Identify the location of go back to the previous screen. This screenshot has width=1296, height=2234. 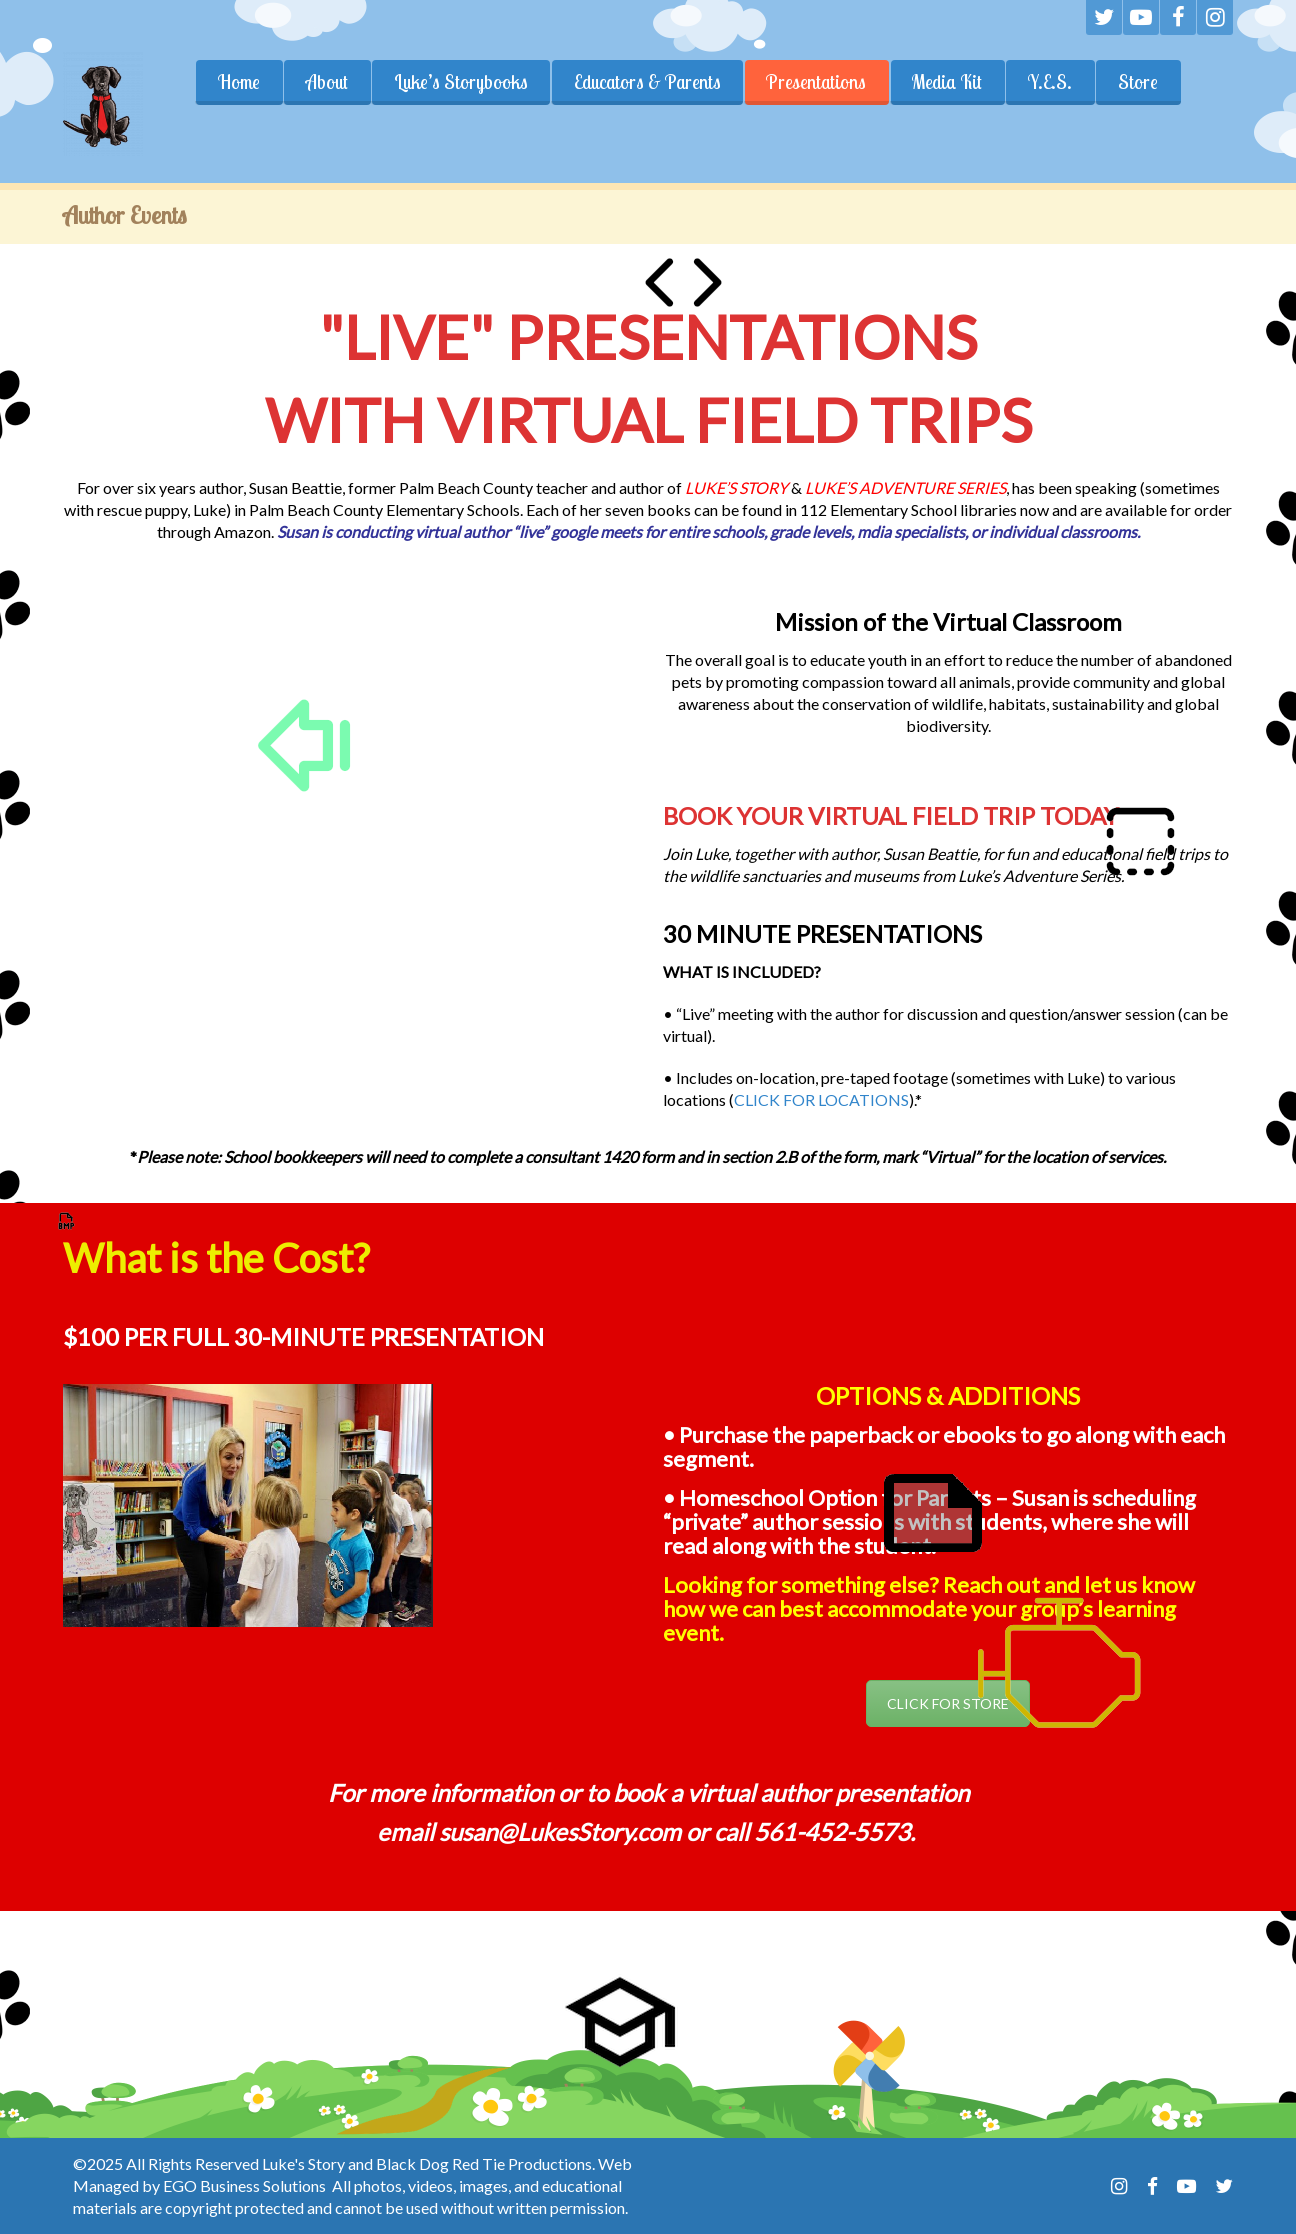
(307, 745).